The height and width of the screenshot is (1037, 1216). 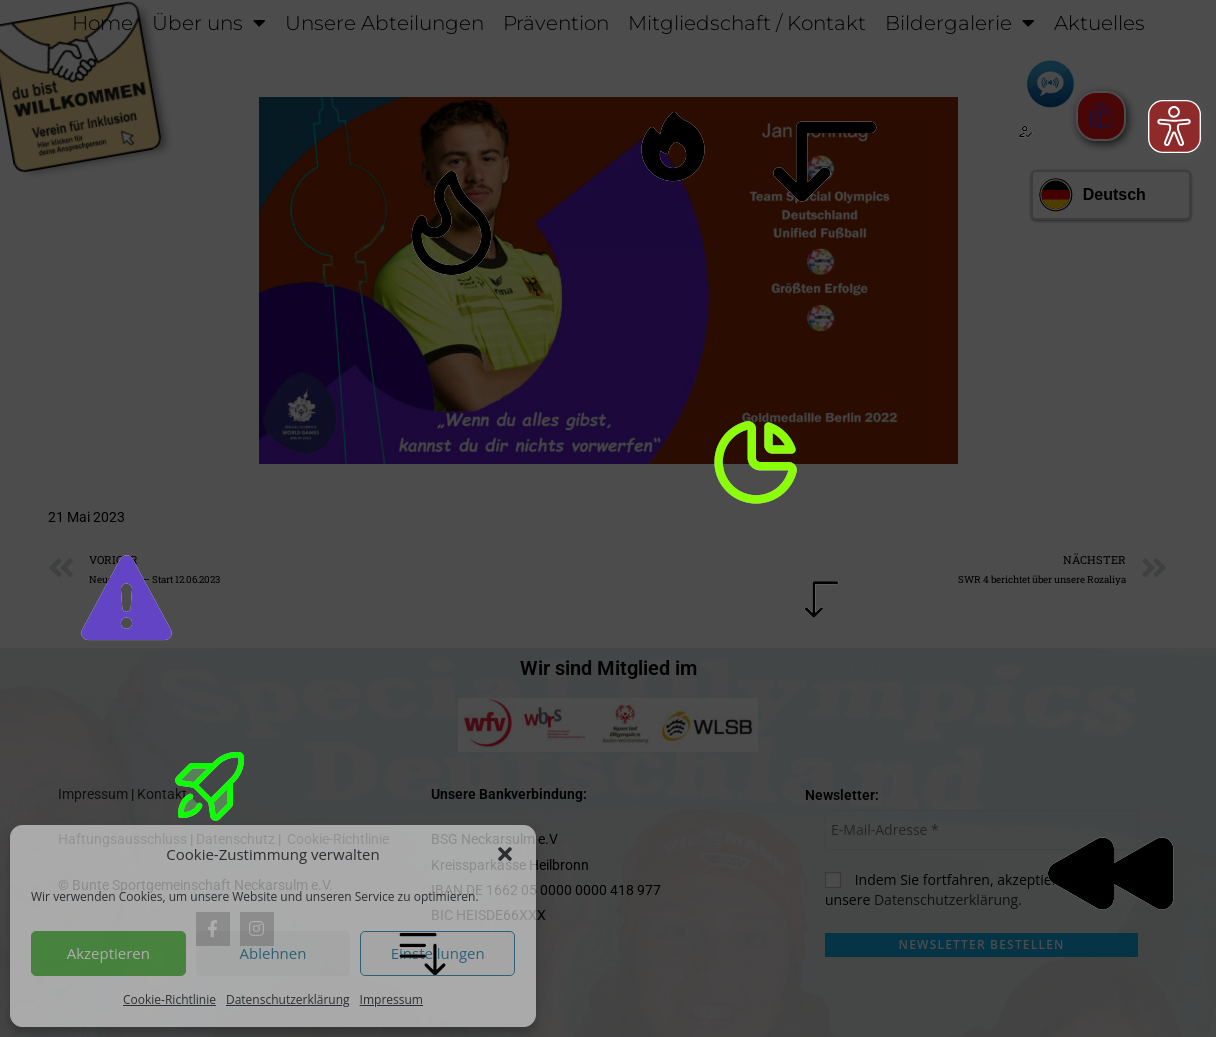 I want to click on rewind or skip to previous track, so click(x=1114, y=869).